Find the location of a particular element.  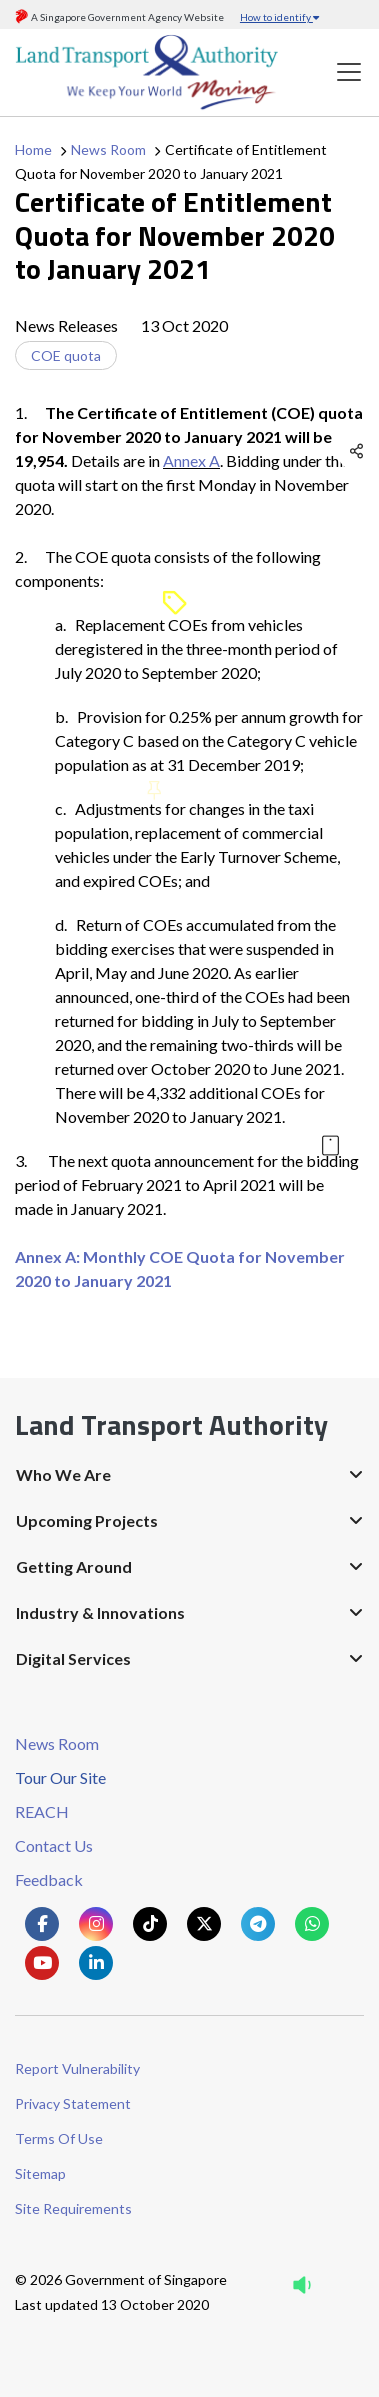

tablet device with front-facing camera is located at coordinates (330, 1145).